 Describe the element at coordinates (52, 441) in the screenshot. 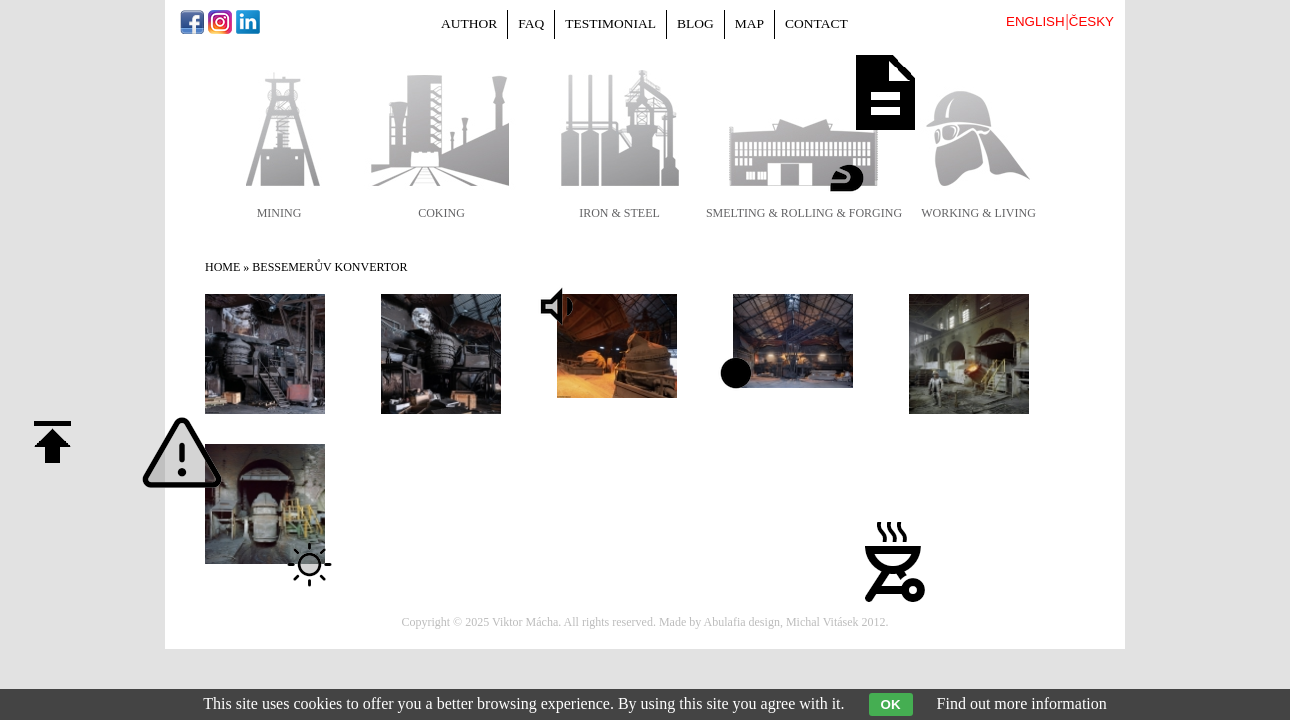

I see `publish or upload content` at that location.